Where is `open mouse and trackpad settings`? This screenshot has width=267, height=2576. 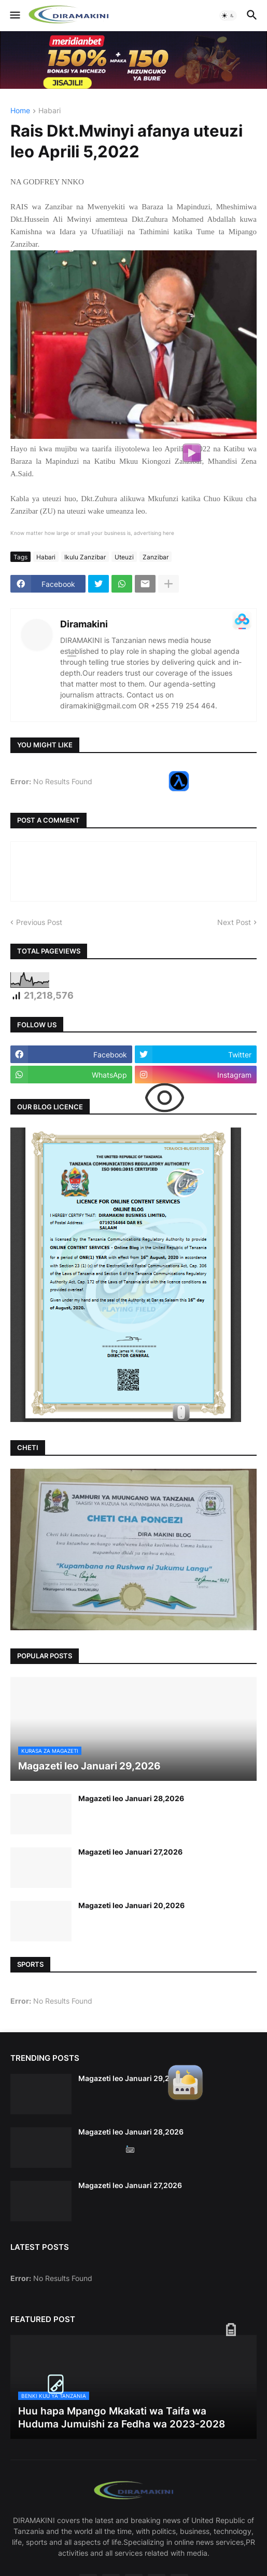 open mouse and trackpad settings is located at coordinates (181, 1412).